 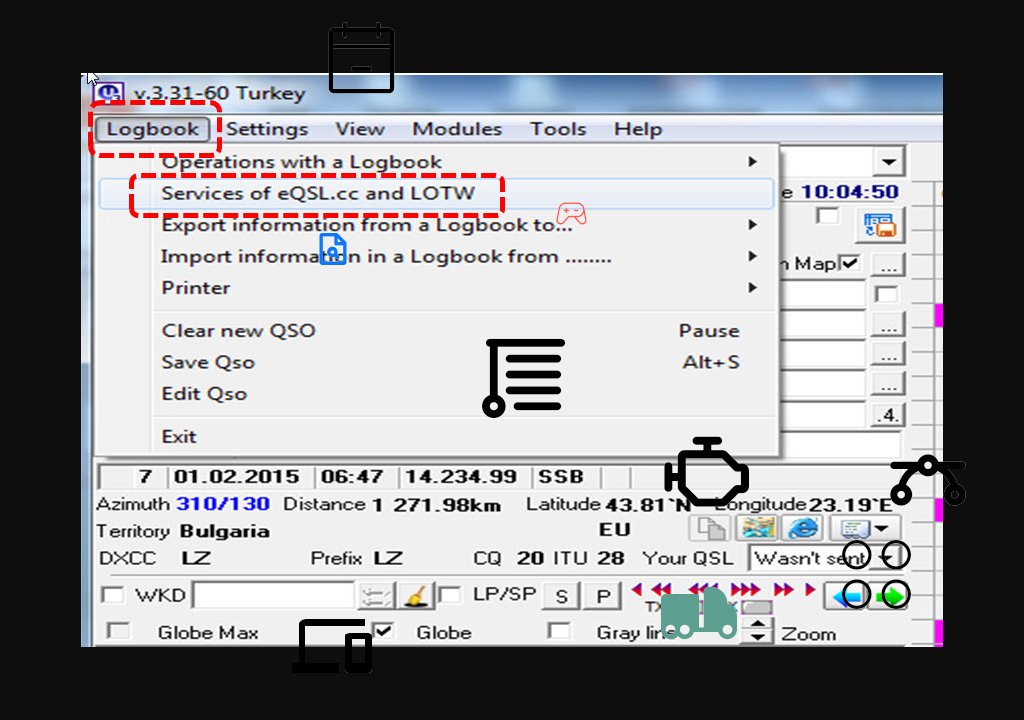 What do you see at coordinates (525, 378) in the screenshot?
I see `adjust window blinds or shades` at bounding box center [525, 378].